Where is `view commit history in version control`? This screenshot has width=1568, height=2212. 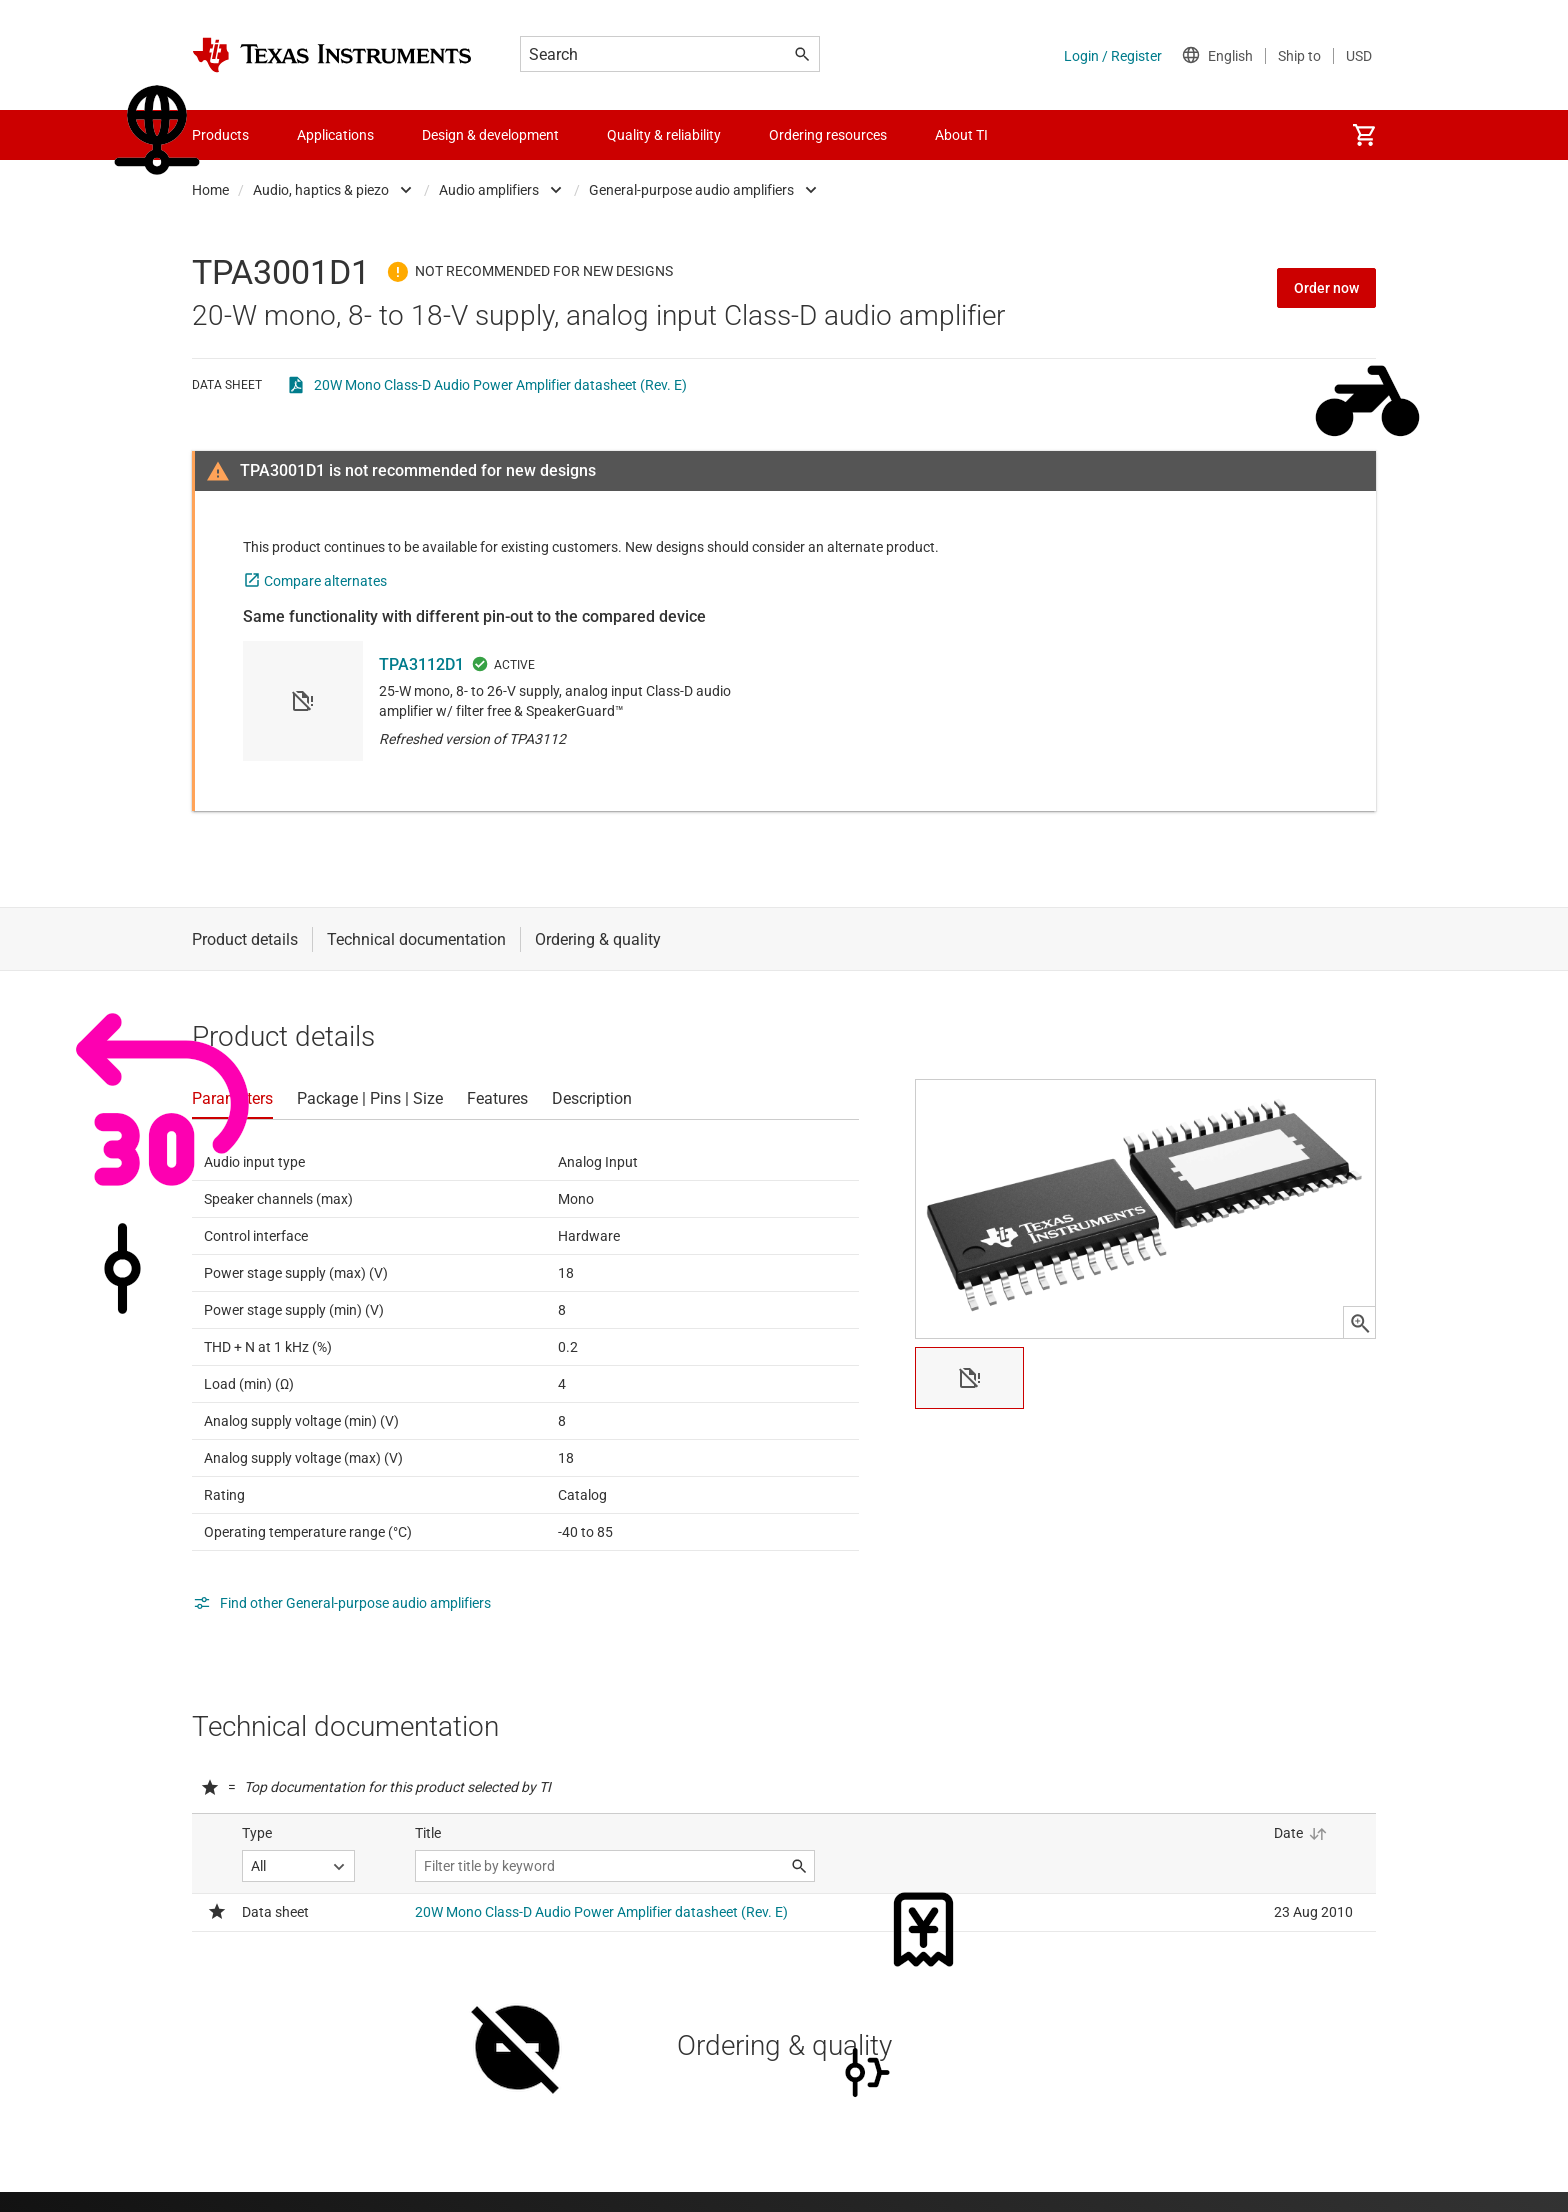 view commit history in version control is located at coordinates (122, 1268).